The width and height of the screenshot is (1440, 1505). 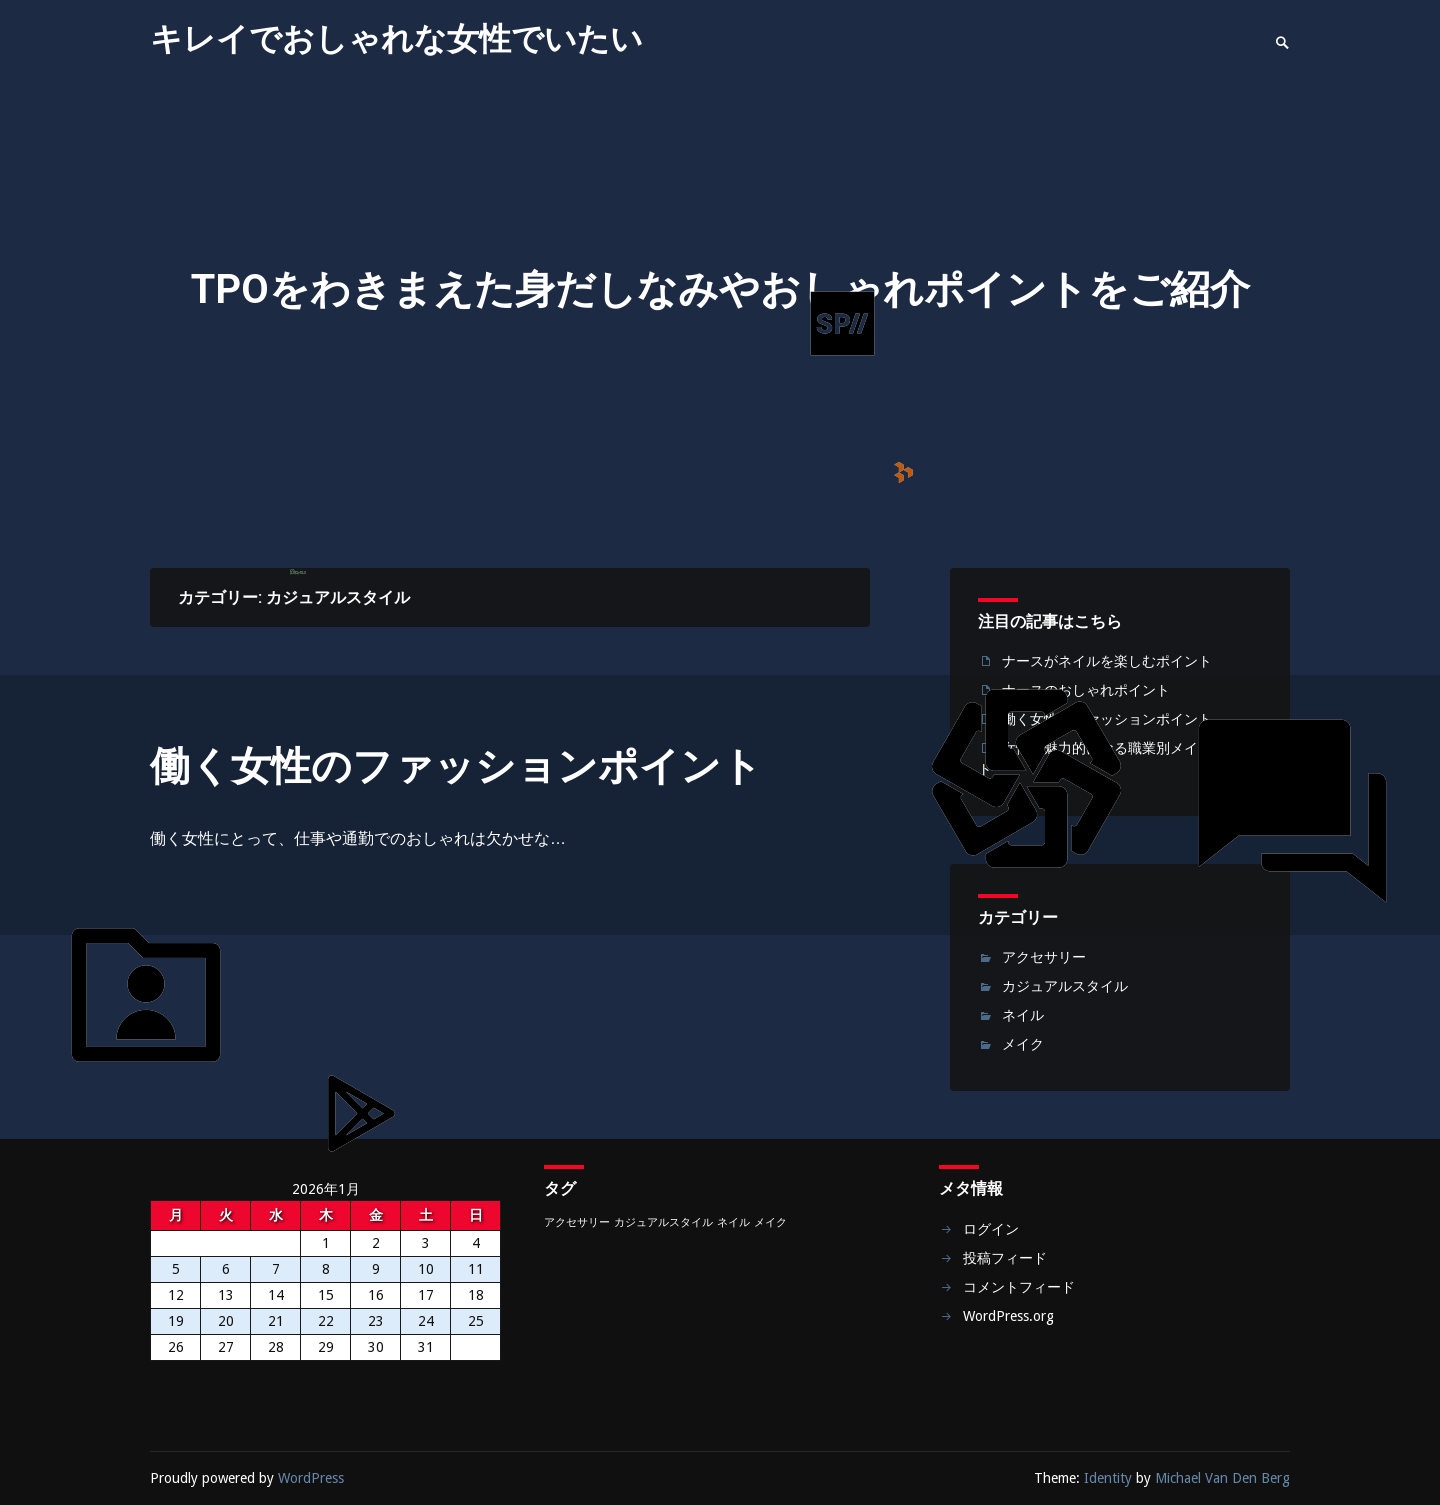 I want to click on open google play store, so click(x=361, y=1113).